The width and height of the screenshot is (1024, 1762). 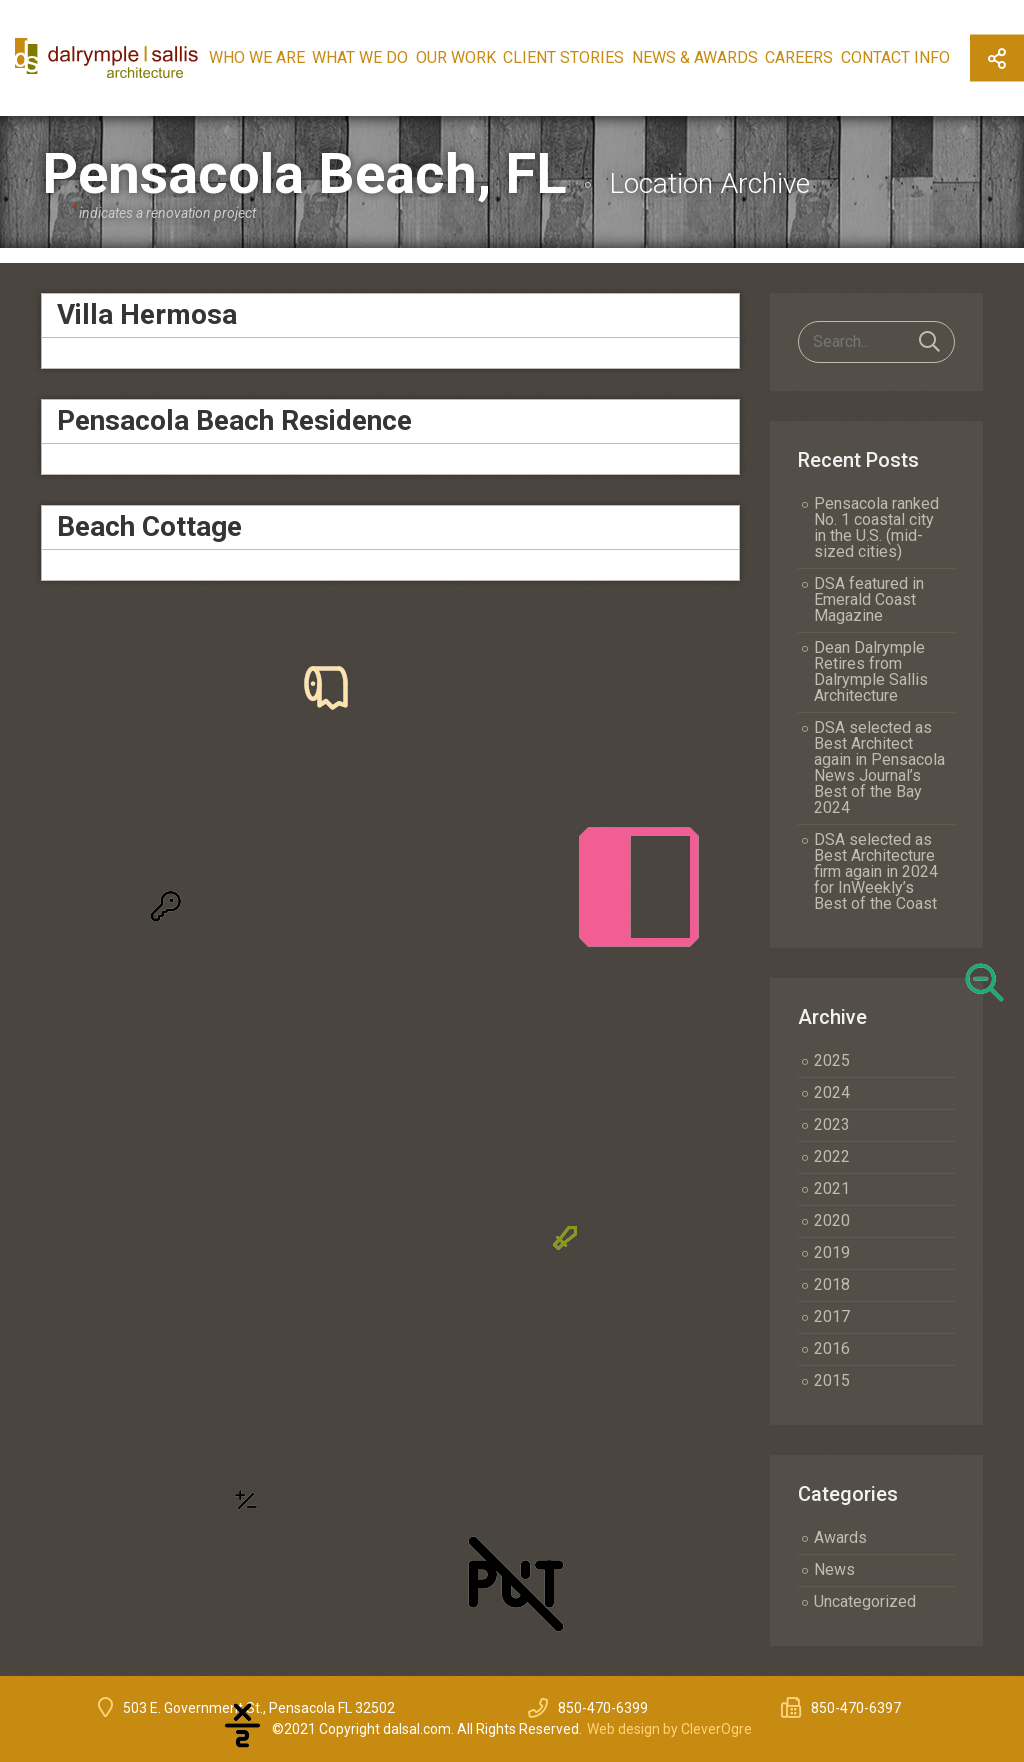 I want to click on indicates restroom or bathroom location, so click(x=326, y=688).